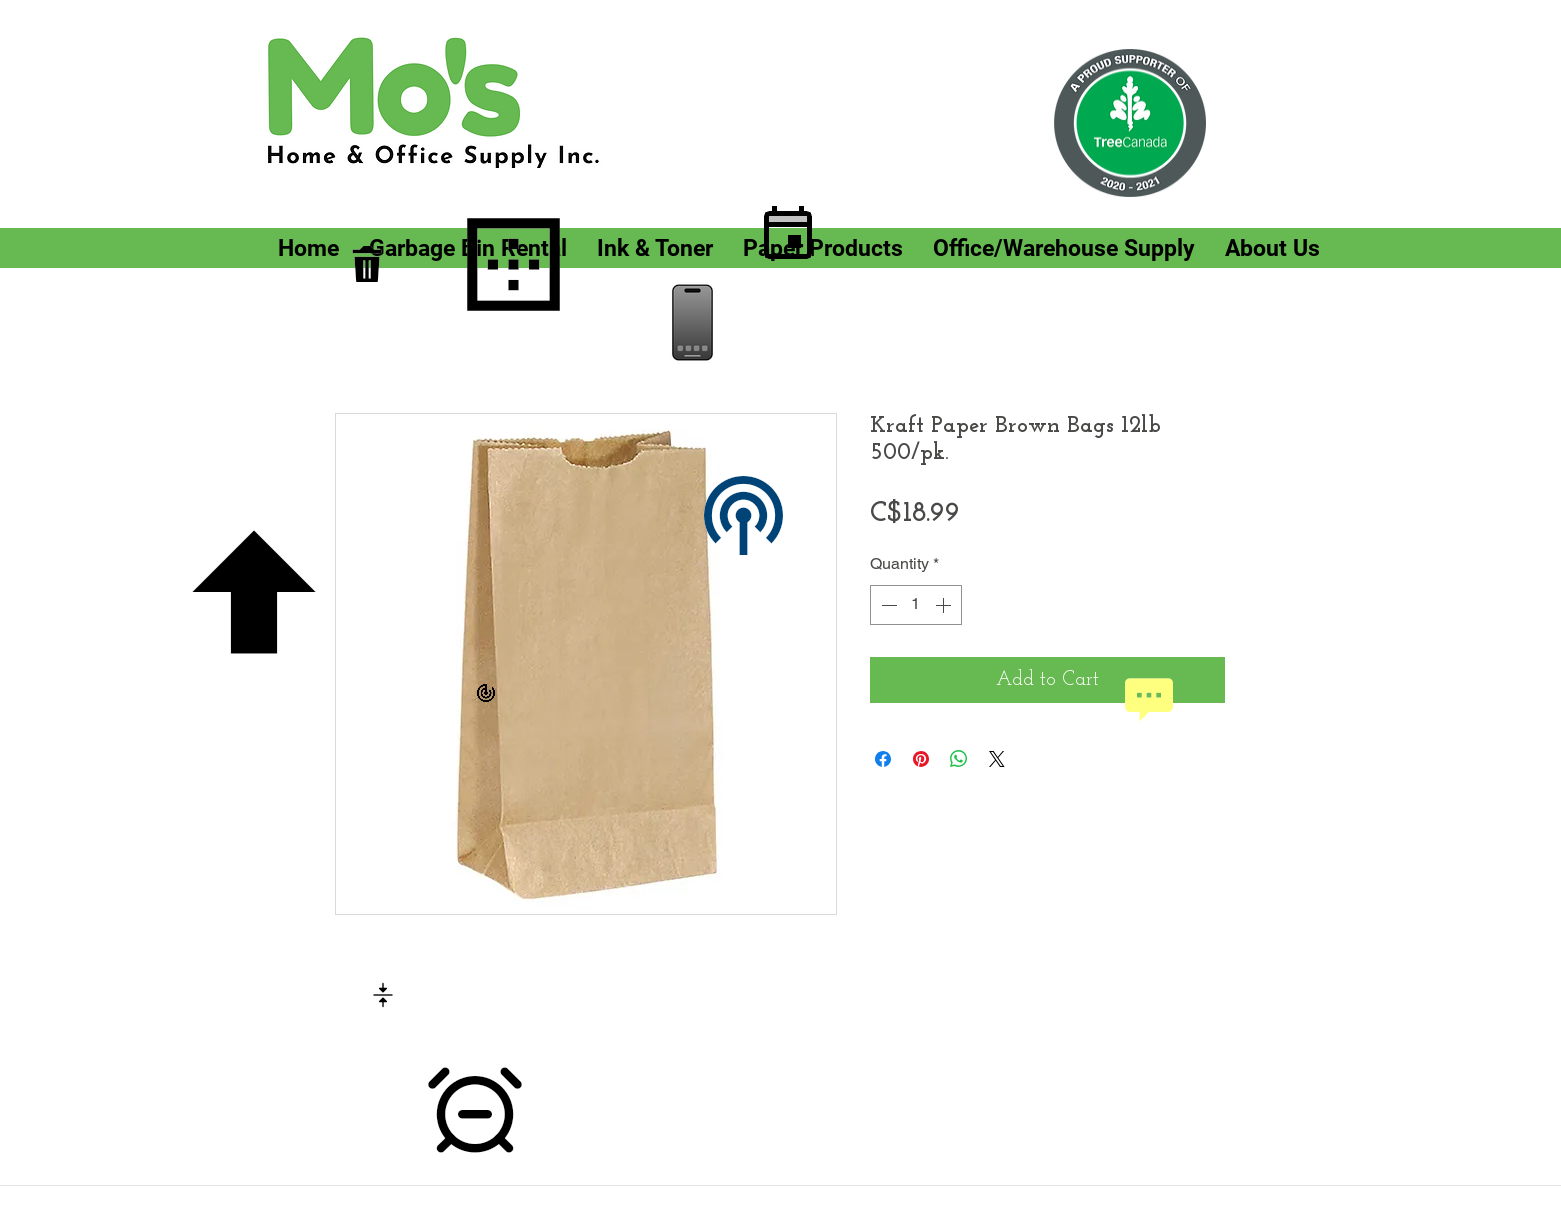 The image size is (1561, 1225). What do you see at coordinates (513, 264) in the screenshot?
I see `apply outer border to selection` at bounding box center [513, 264].